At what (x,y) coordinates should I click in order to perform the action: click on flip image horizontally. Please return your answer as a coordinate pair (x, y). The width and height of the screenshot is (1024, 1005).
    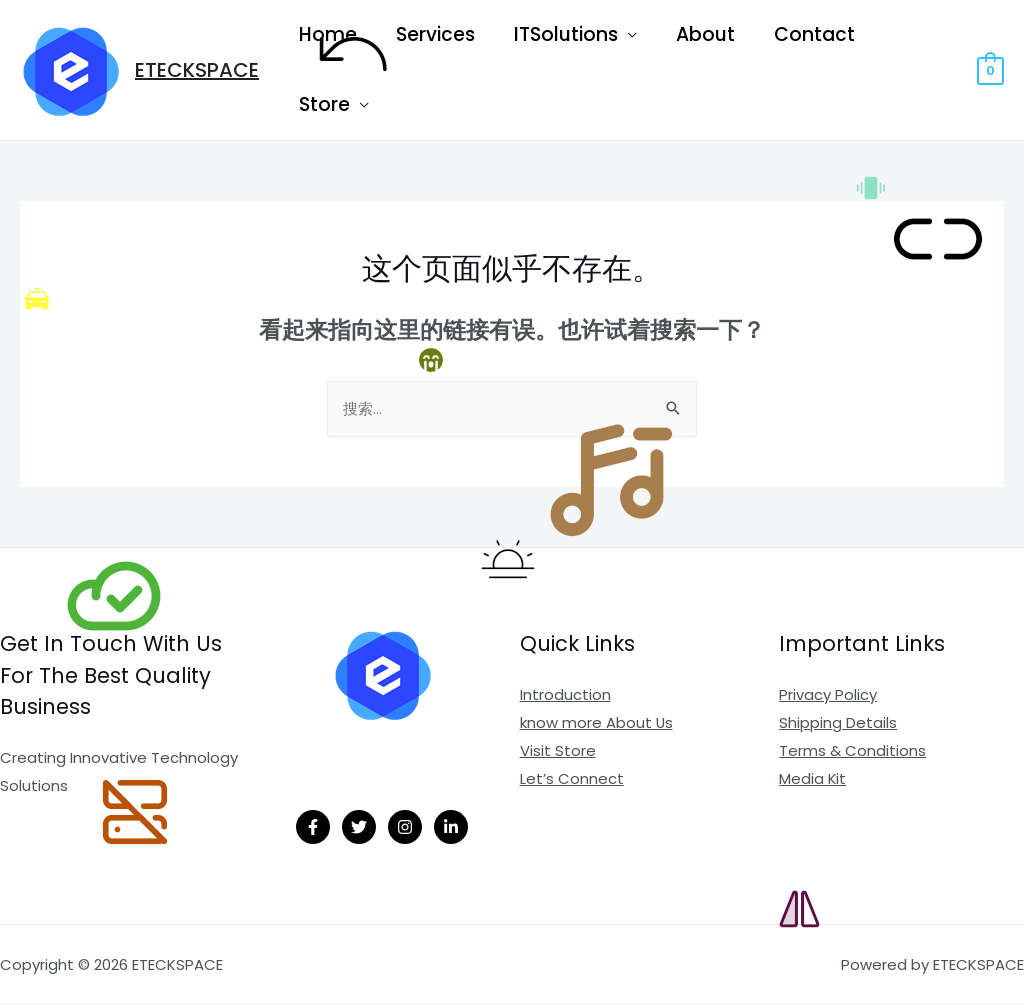
    Looking at the image, I should click on (799, 910).